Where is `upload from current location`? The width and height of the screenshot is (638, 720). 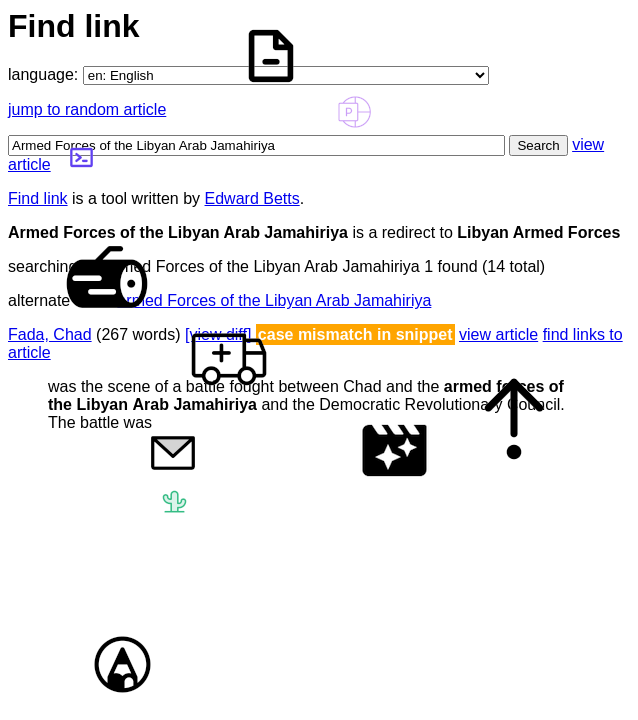
upload from current location is located at coordinates (514, 419).